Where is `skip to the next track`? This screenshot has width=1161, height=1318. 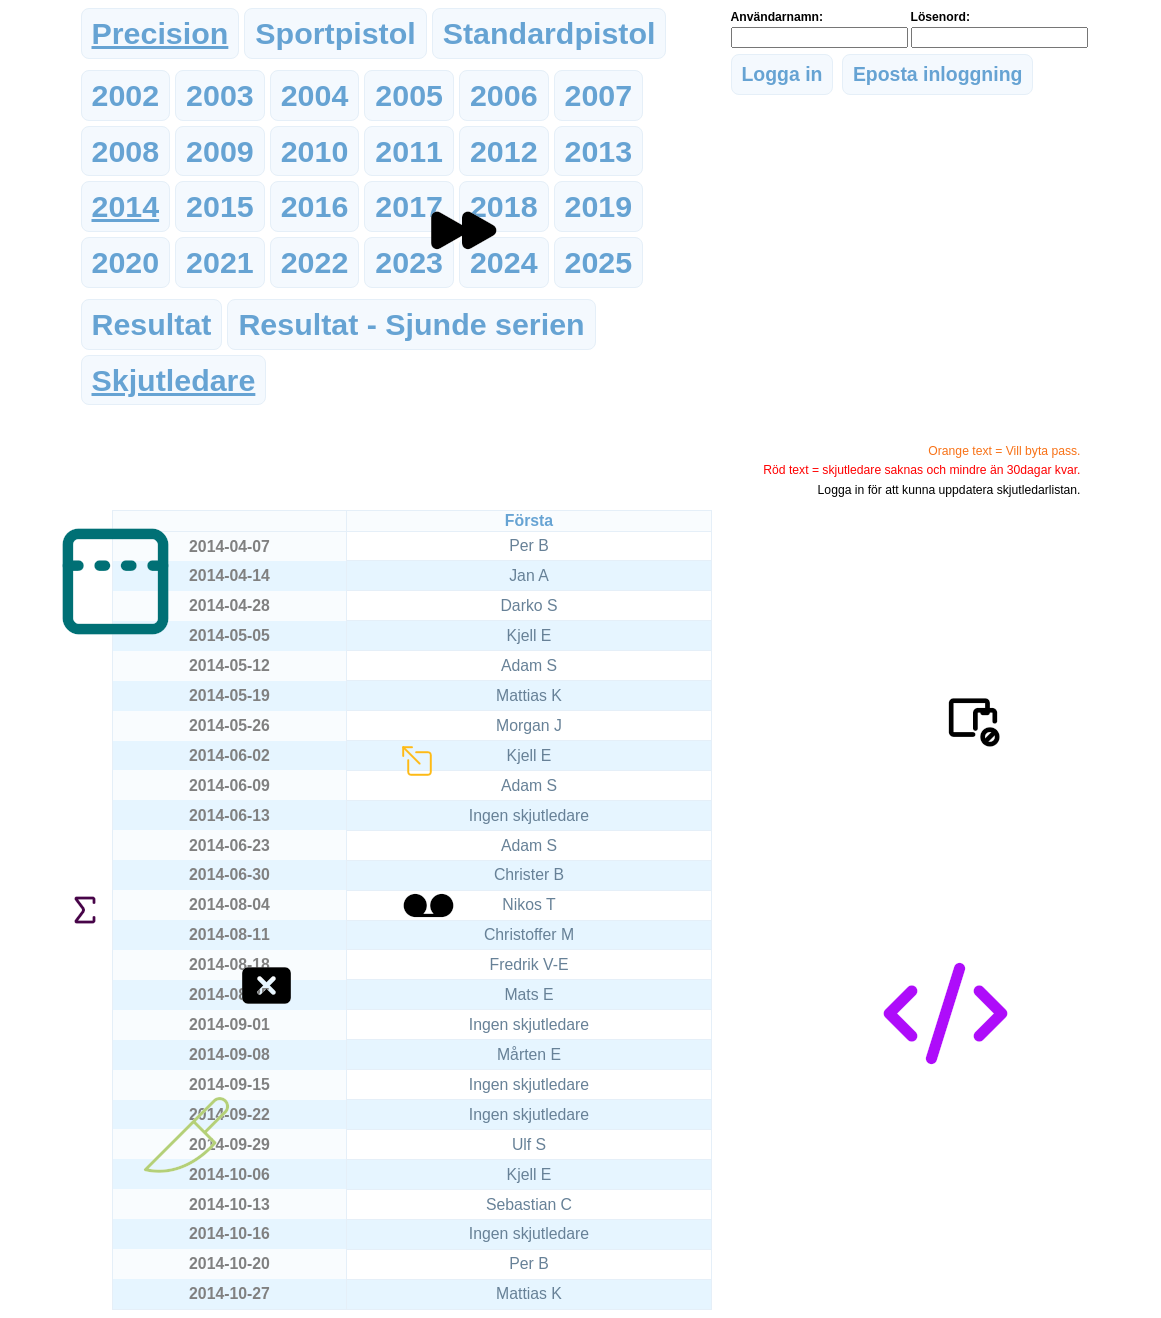 skip to the next track is located at coordinates (462, 228).